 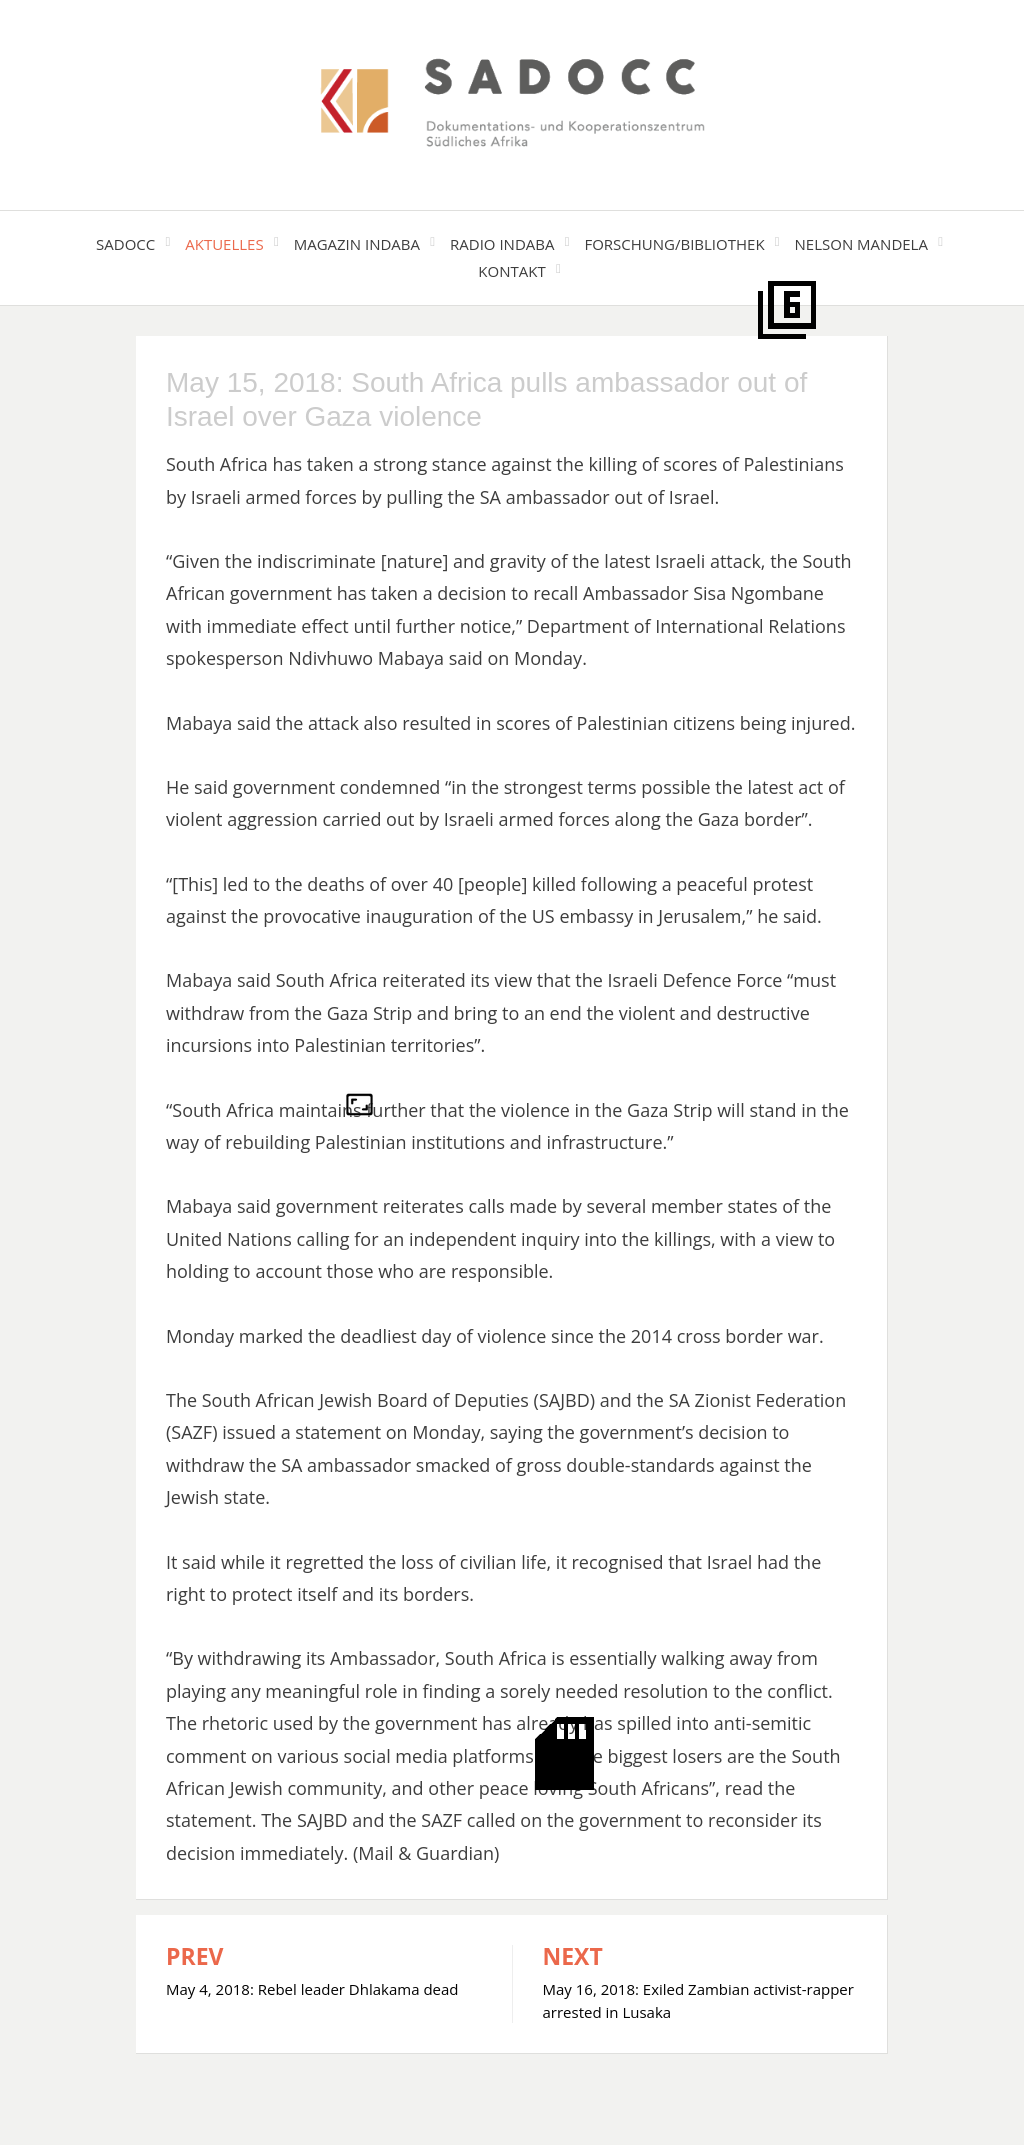 I want to click on adjust aspect ratio settings, so click(x=359, y=1104).